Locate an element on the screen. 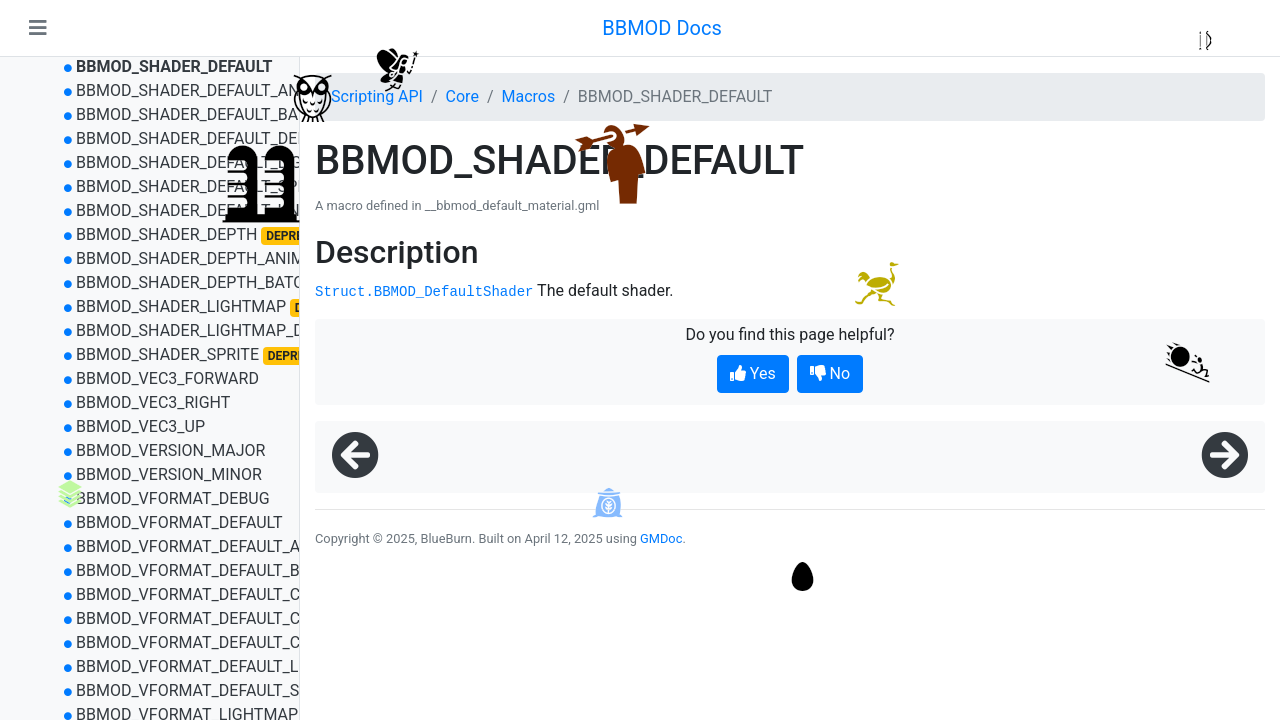 This screenshot has width=1280, height=720. represents a data center or server infrastructure is located at coordinates (261, 184).